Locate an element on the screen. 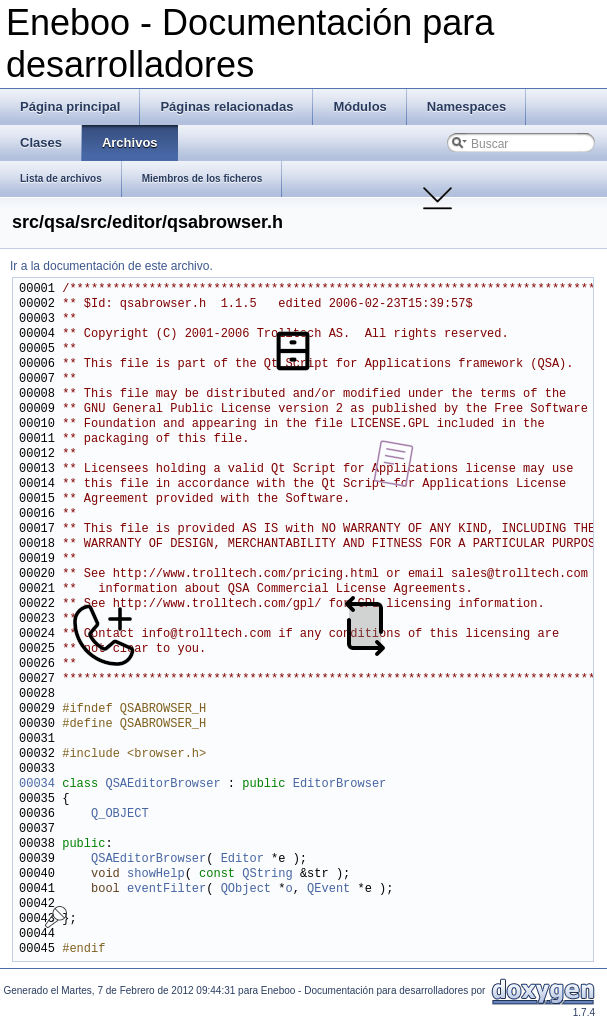  browse furniture or home decor items is located at coordinates (293, 351).